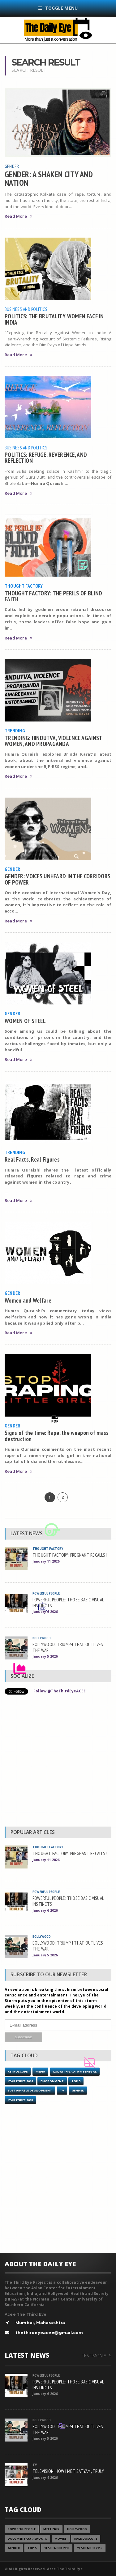  What do you see at coordinates (83, 565) in the screenshot?
I see `create a new note` at bounding box center [83, 565].